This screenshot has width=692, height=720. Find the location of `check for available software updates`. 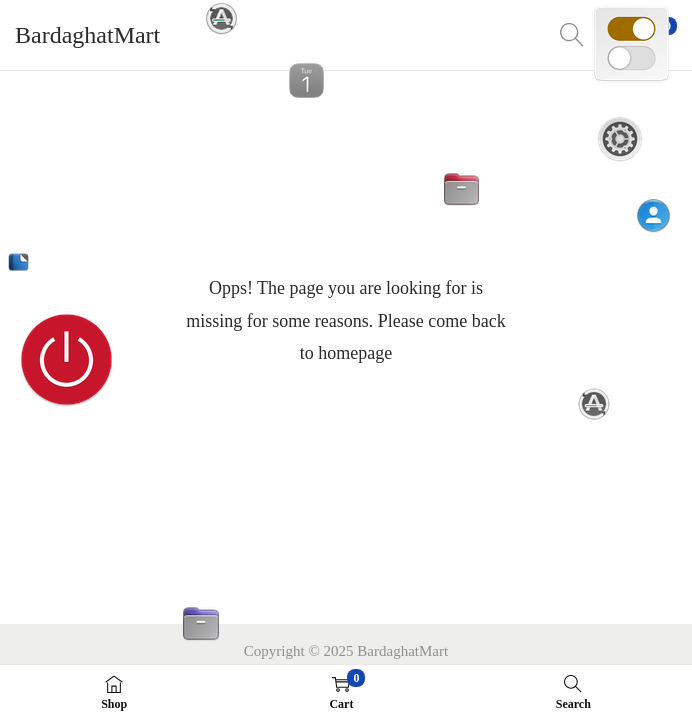

check for available software updates is located at coordinates (221, 18).